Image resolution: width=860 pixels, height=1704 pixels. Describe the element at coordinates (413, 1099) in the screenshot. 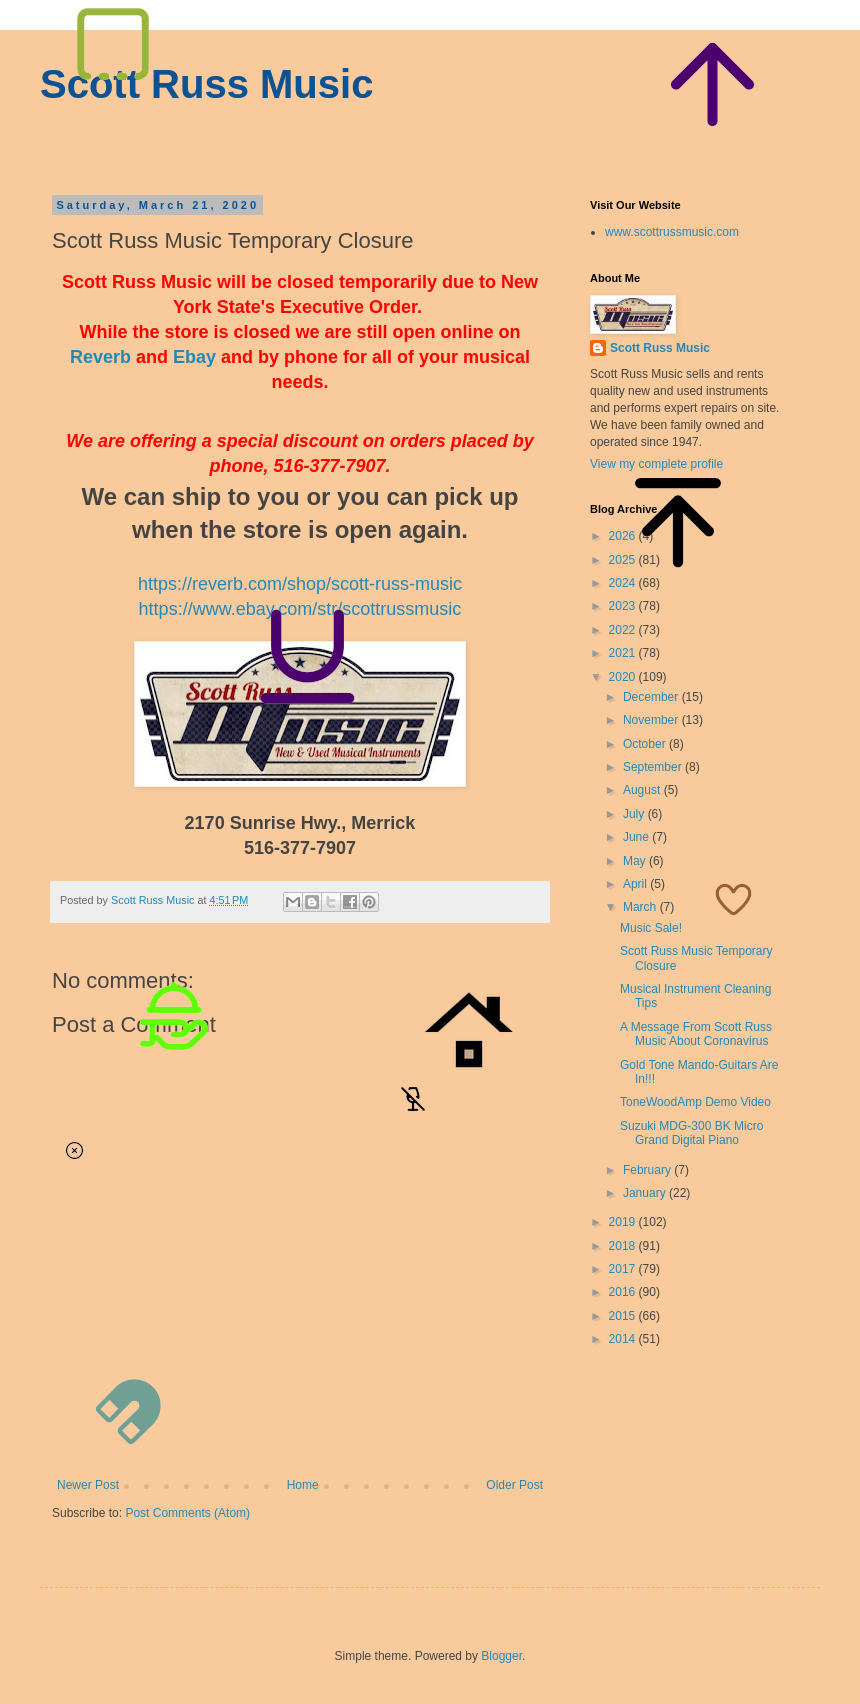

I see `indicates alcohol-free or no alcoholic beverages` at that location.